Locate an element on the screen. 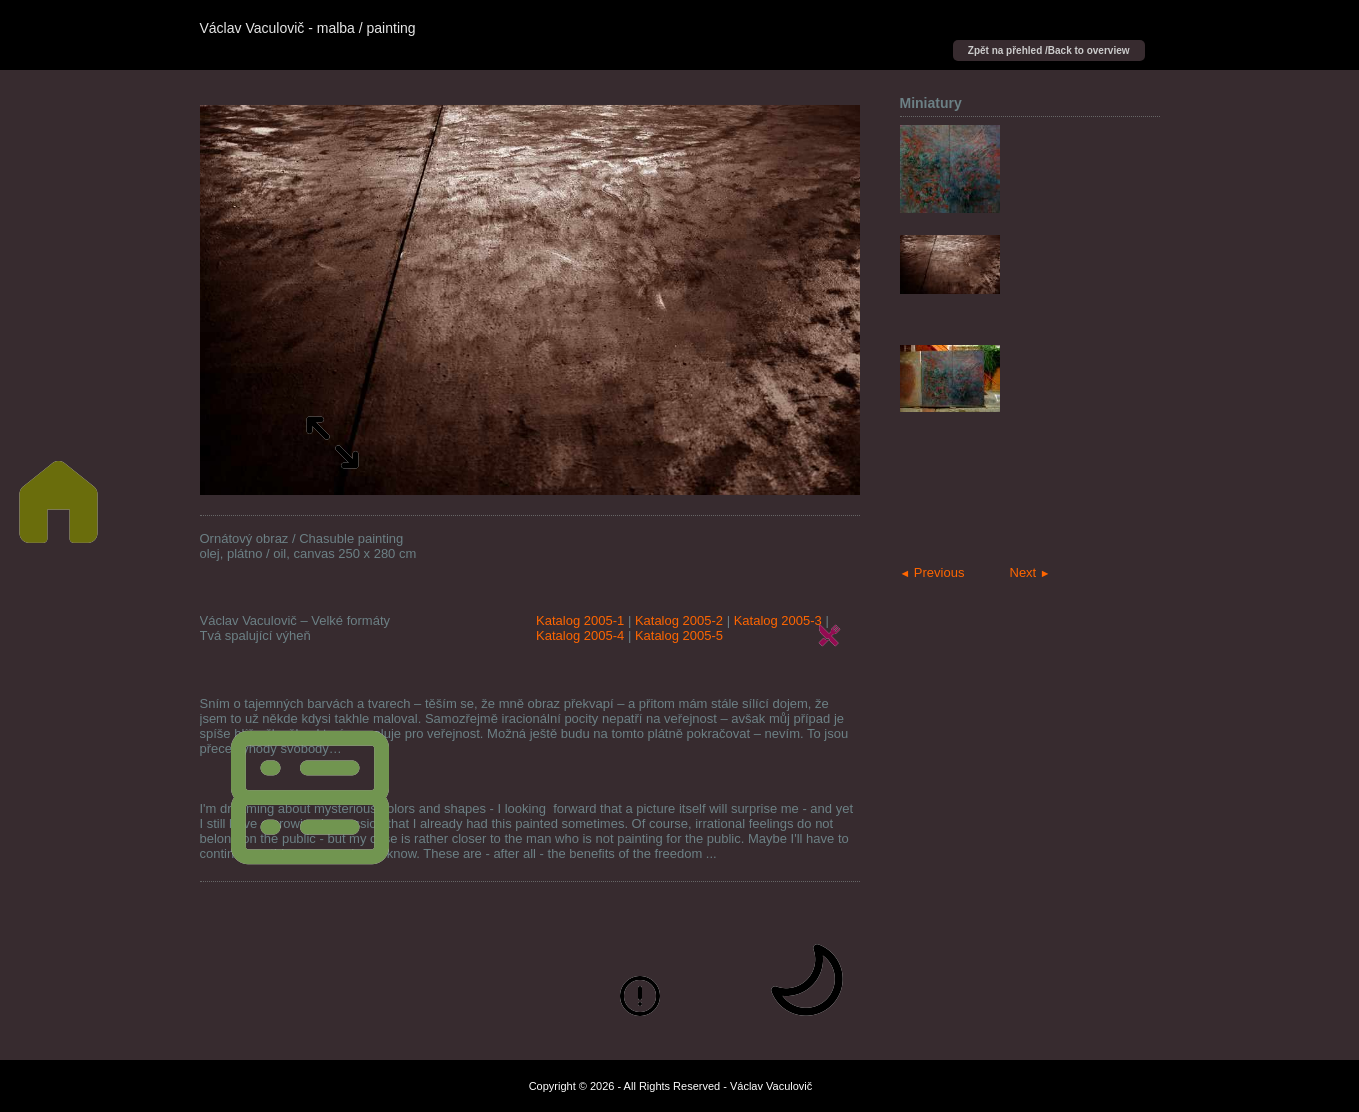 The width and height of the screenshot is (1359, 1112). switch to dark mode is located at coordinates (806, 979).